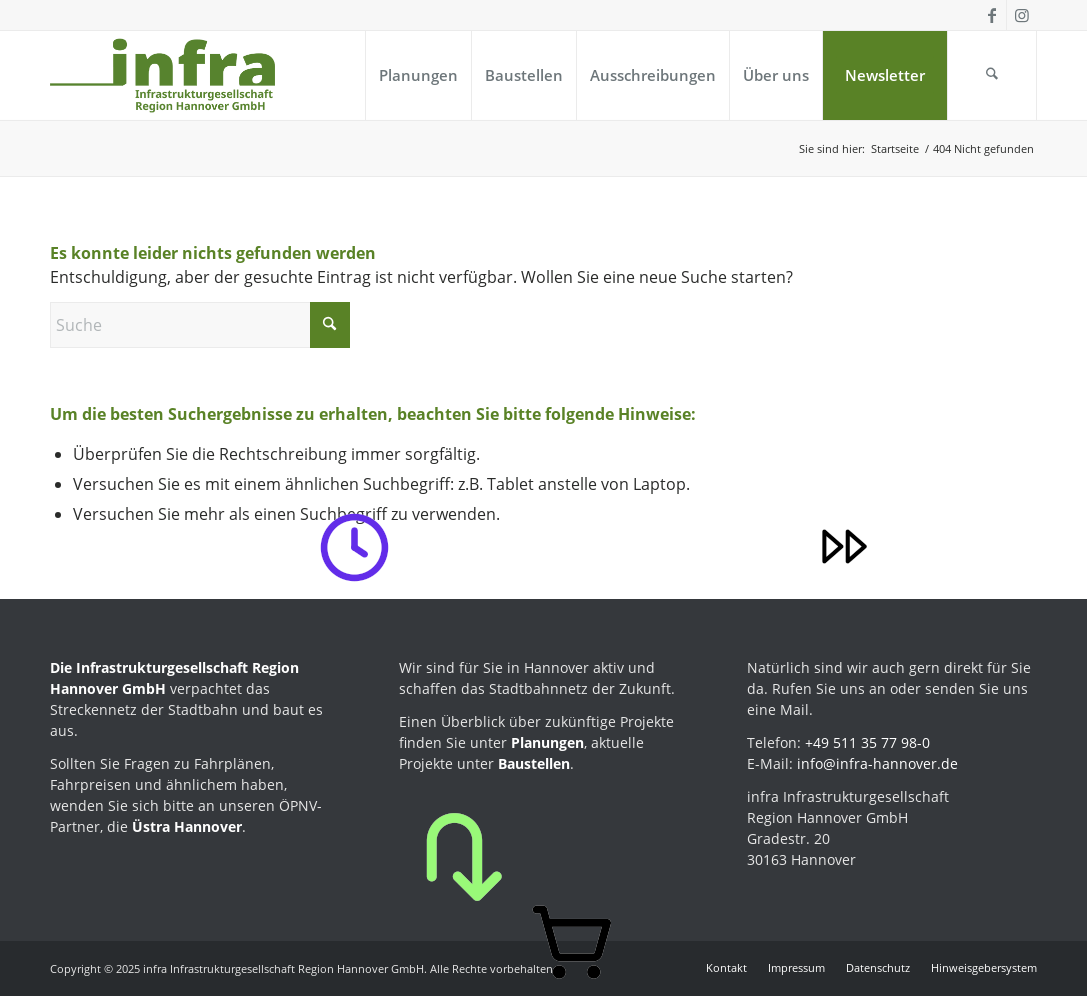  I want to click on skip to the next track, so click(843, 546).